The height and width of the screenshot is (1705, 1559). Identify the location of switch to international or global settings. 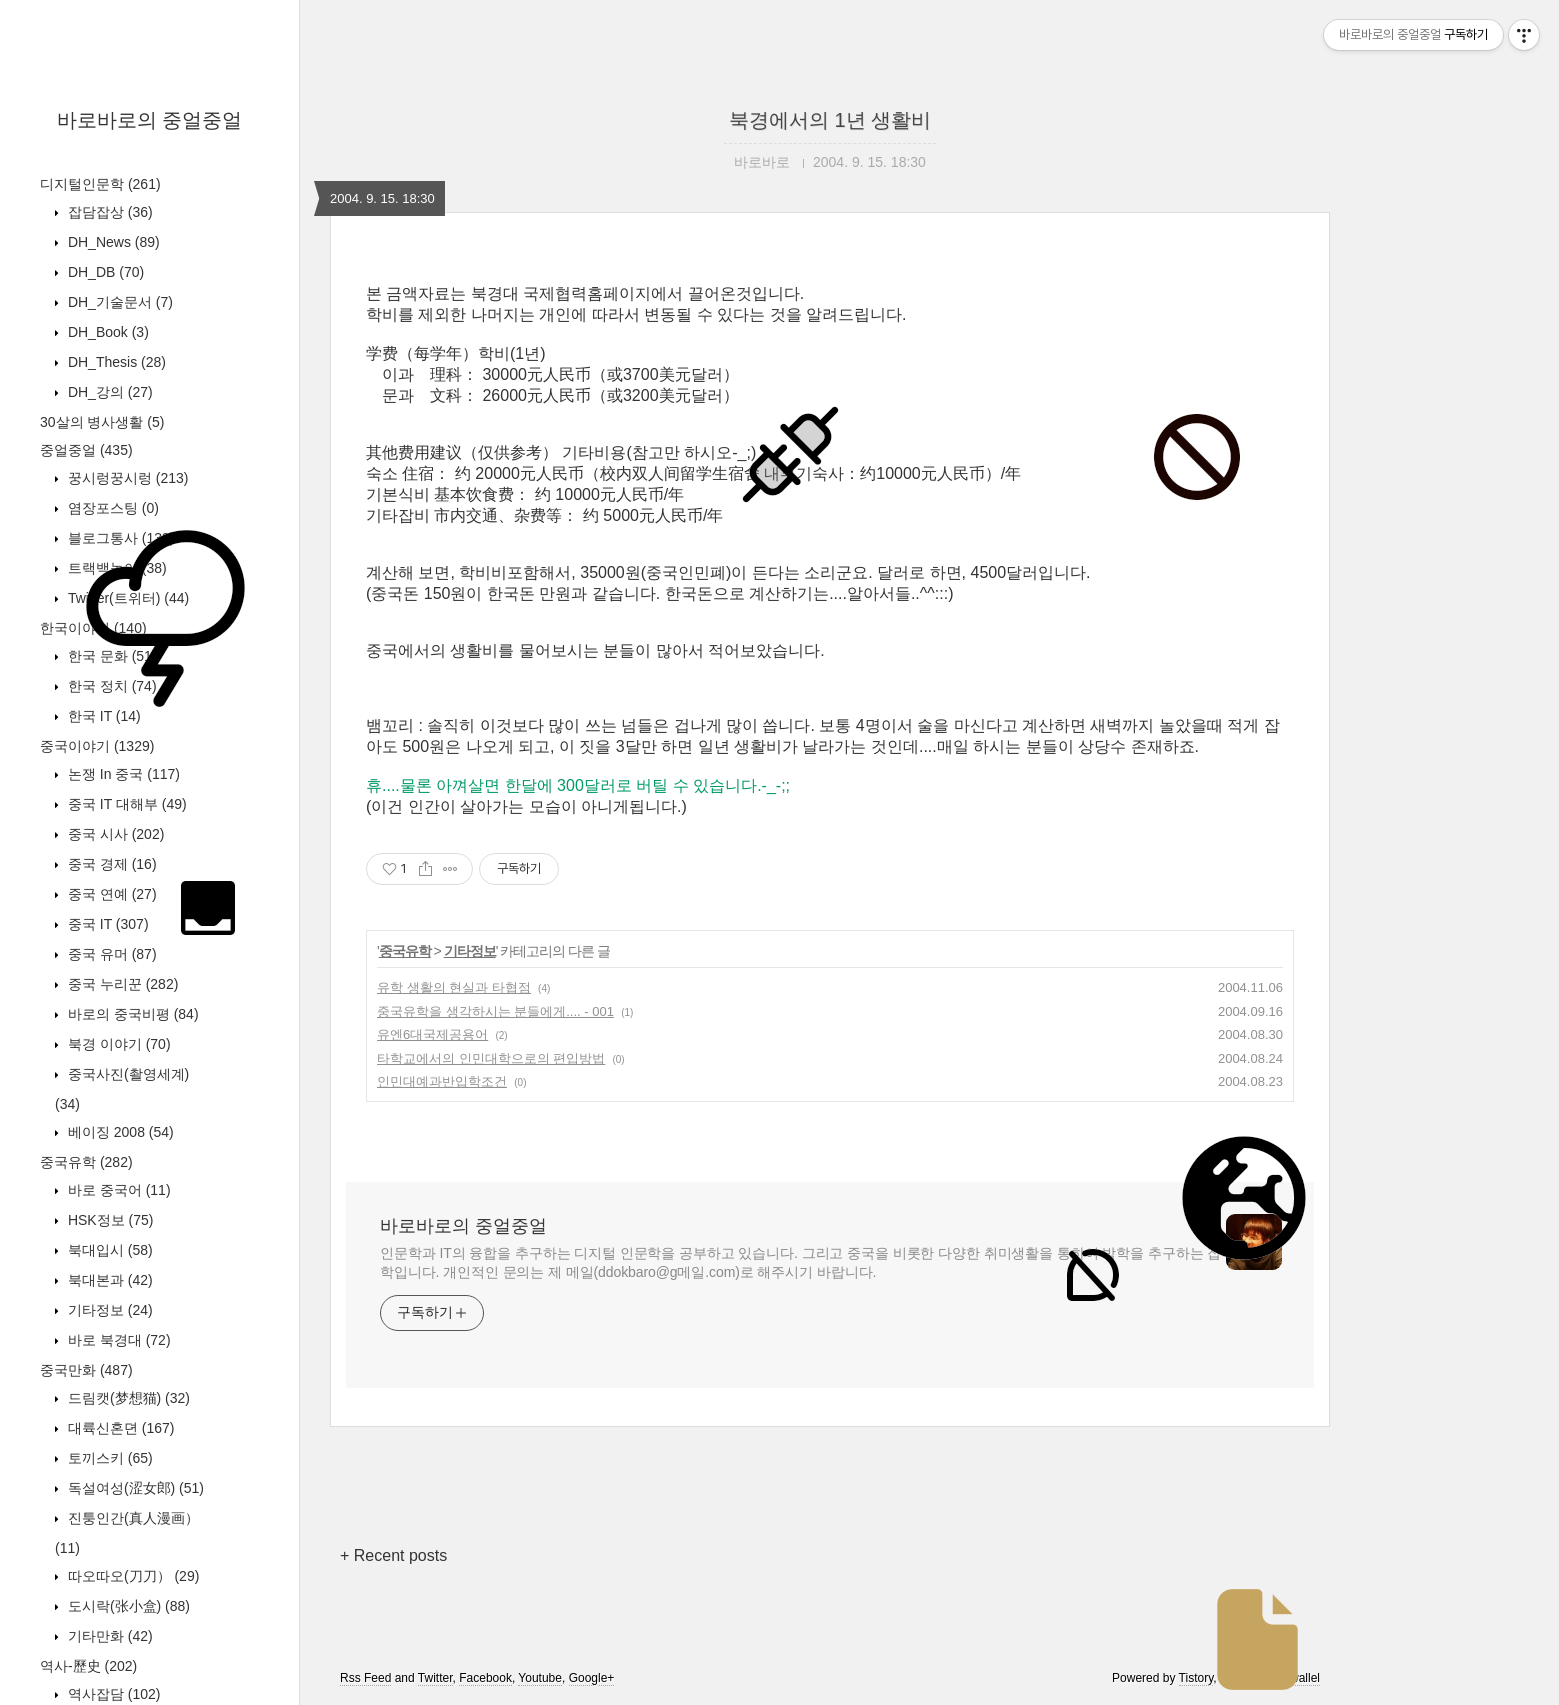
(1244, 1198).